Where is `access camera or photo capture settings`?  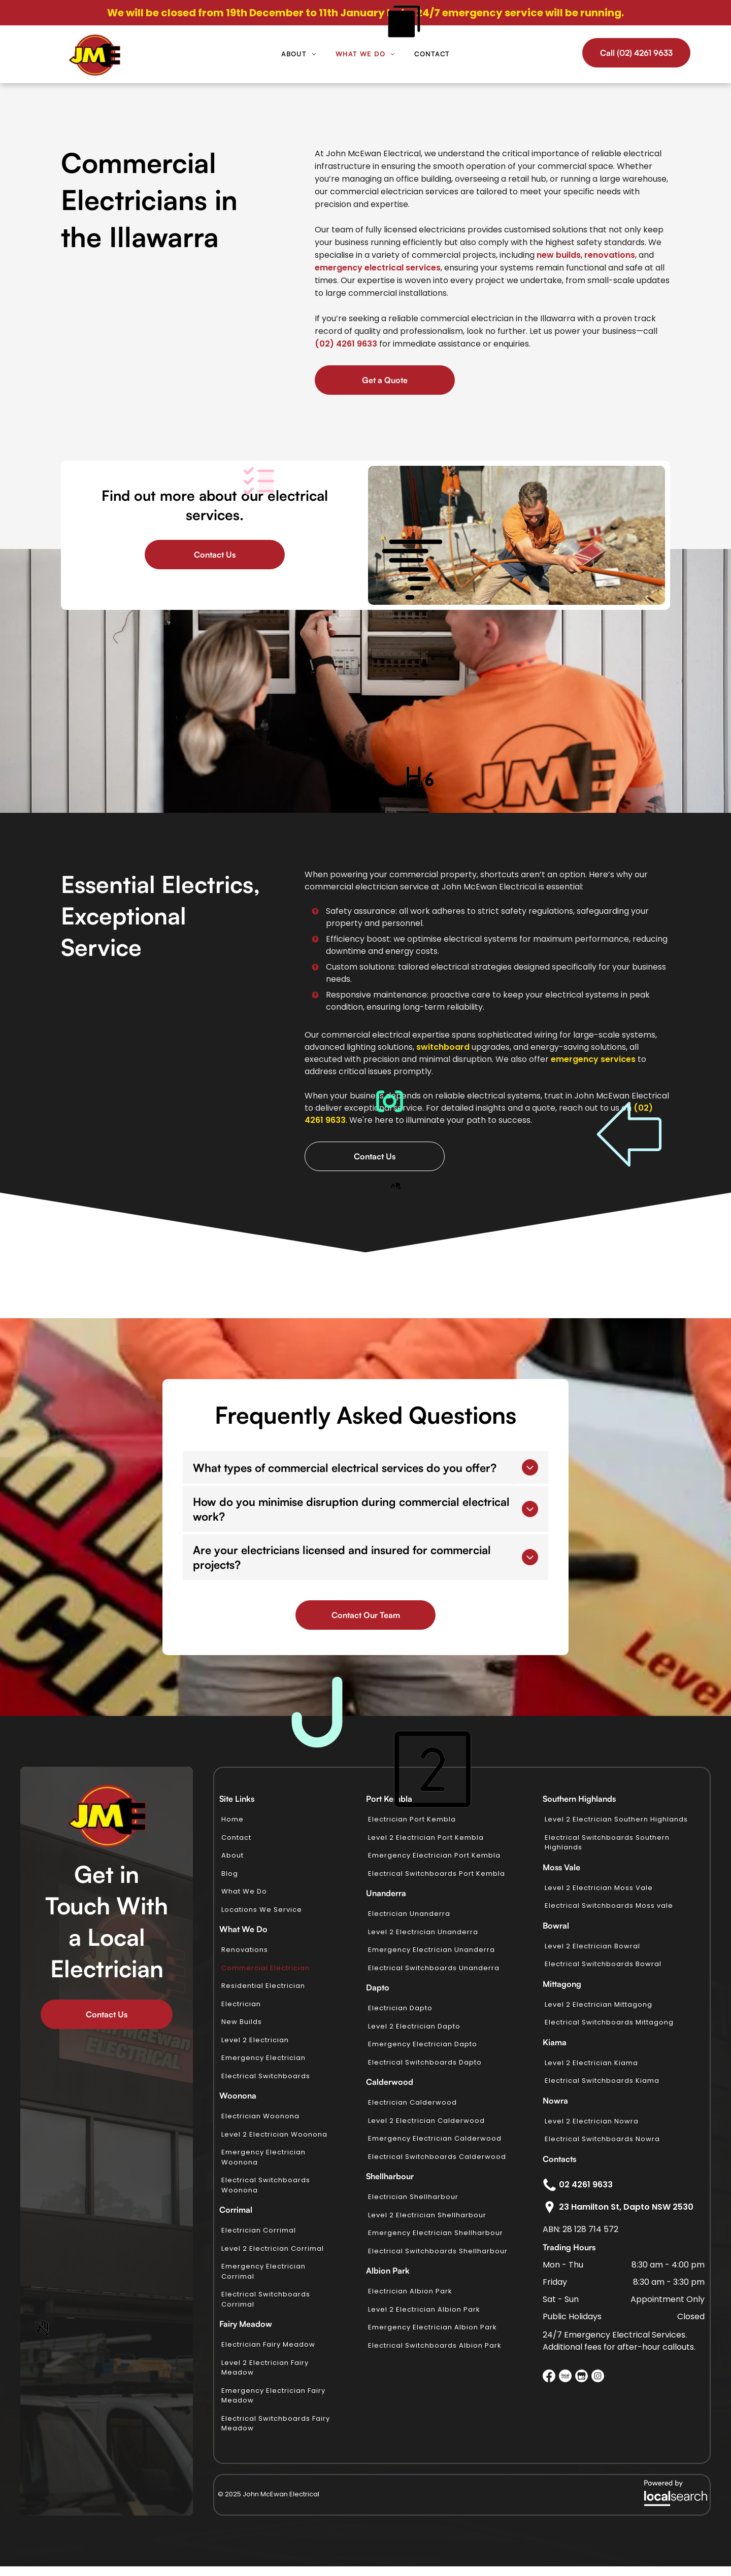 access camera or photo capture settings is located at coordinates (389, 1101).